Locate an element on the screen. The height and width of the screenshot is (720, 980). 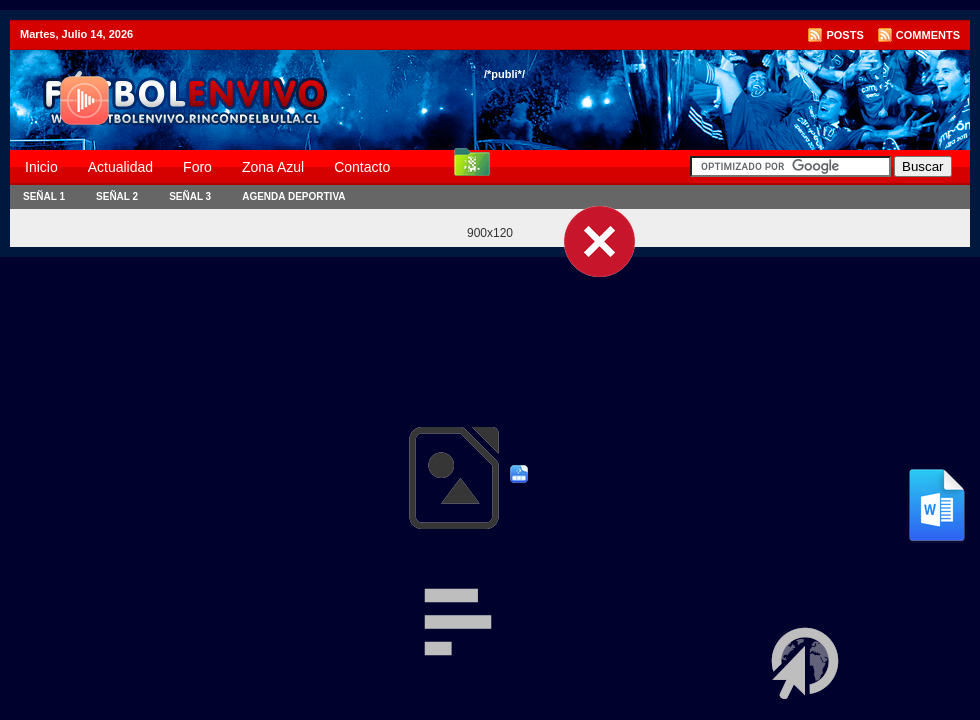
open your GameJolt games folder is located at coordinates (472, 163).